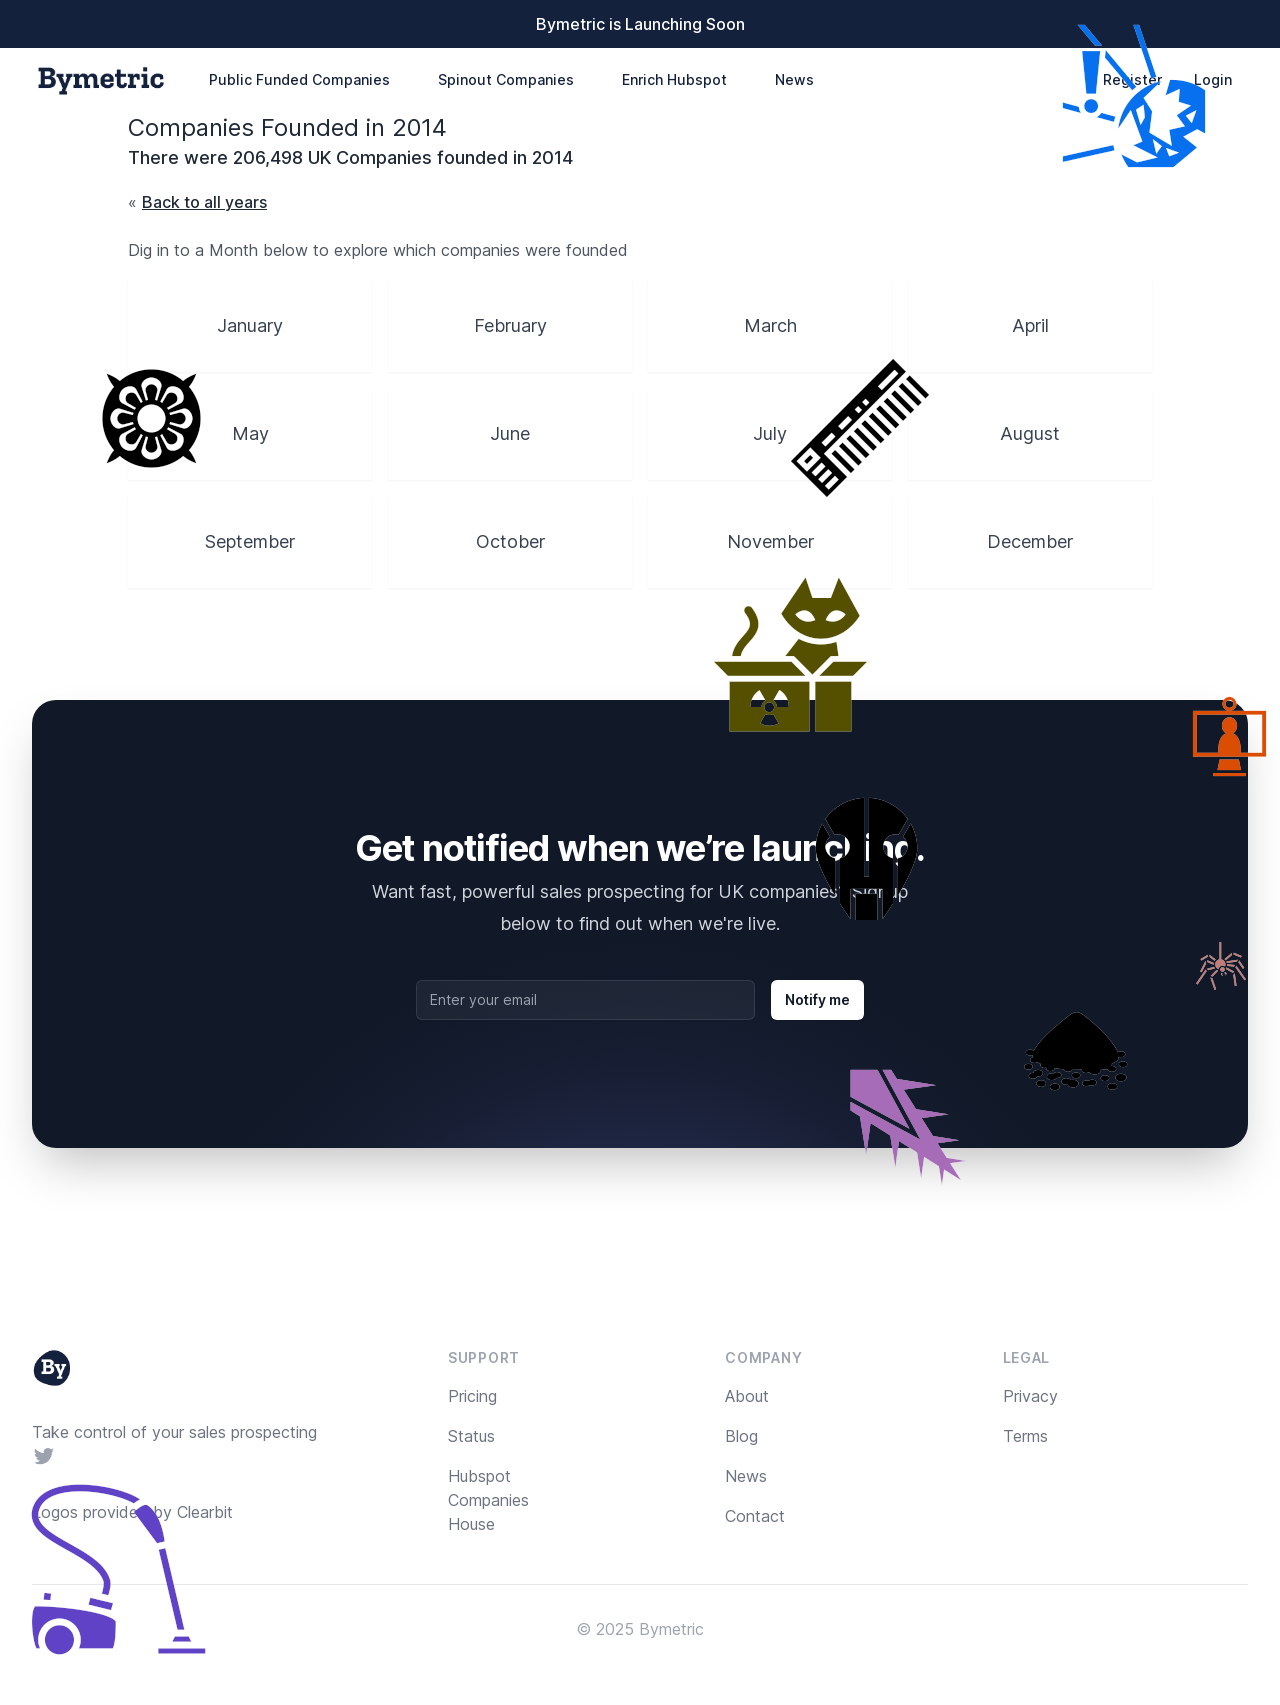 Image resolution: width=1280 pixels, height=1705 pixels. I want to click on indicates a quantum state where the outcome is alive/positive, so click(790, 655).